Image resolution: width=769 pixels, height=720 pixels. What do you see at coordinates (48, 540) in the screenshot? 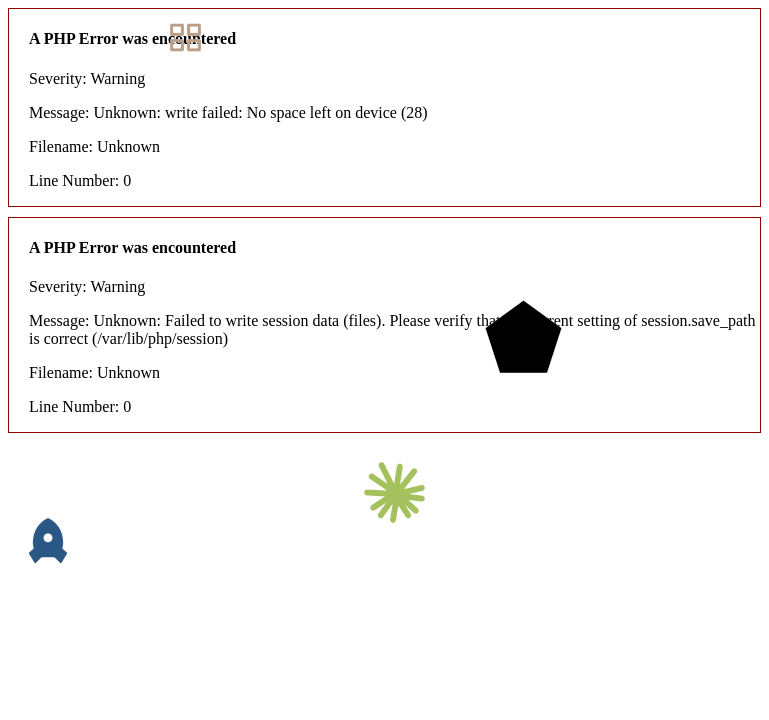
I see `launch or deploy an application` at bounding box center [48, 540].